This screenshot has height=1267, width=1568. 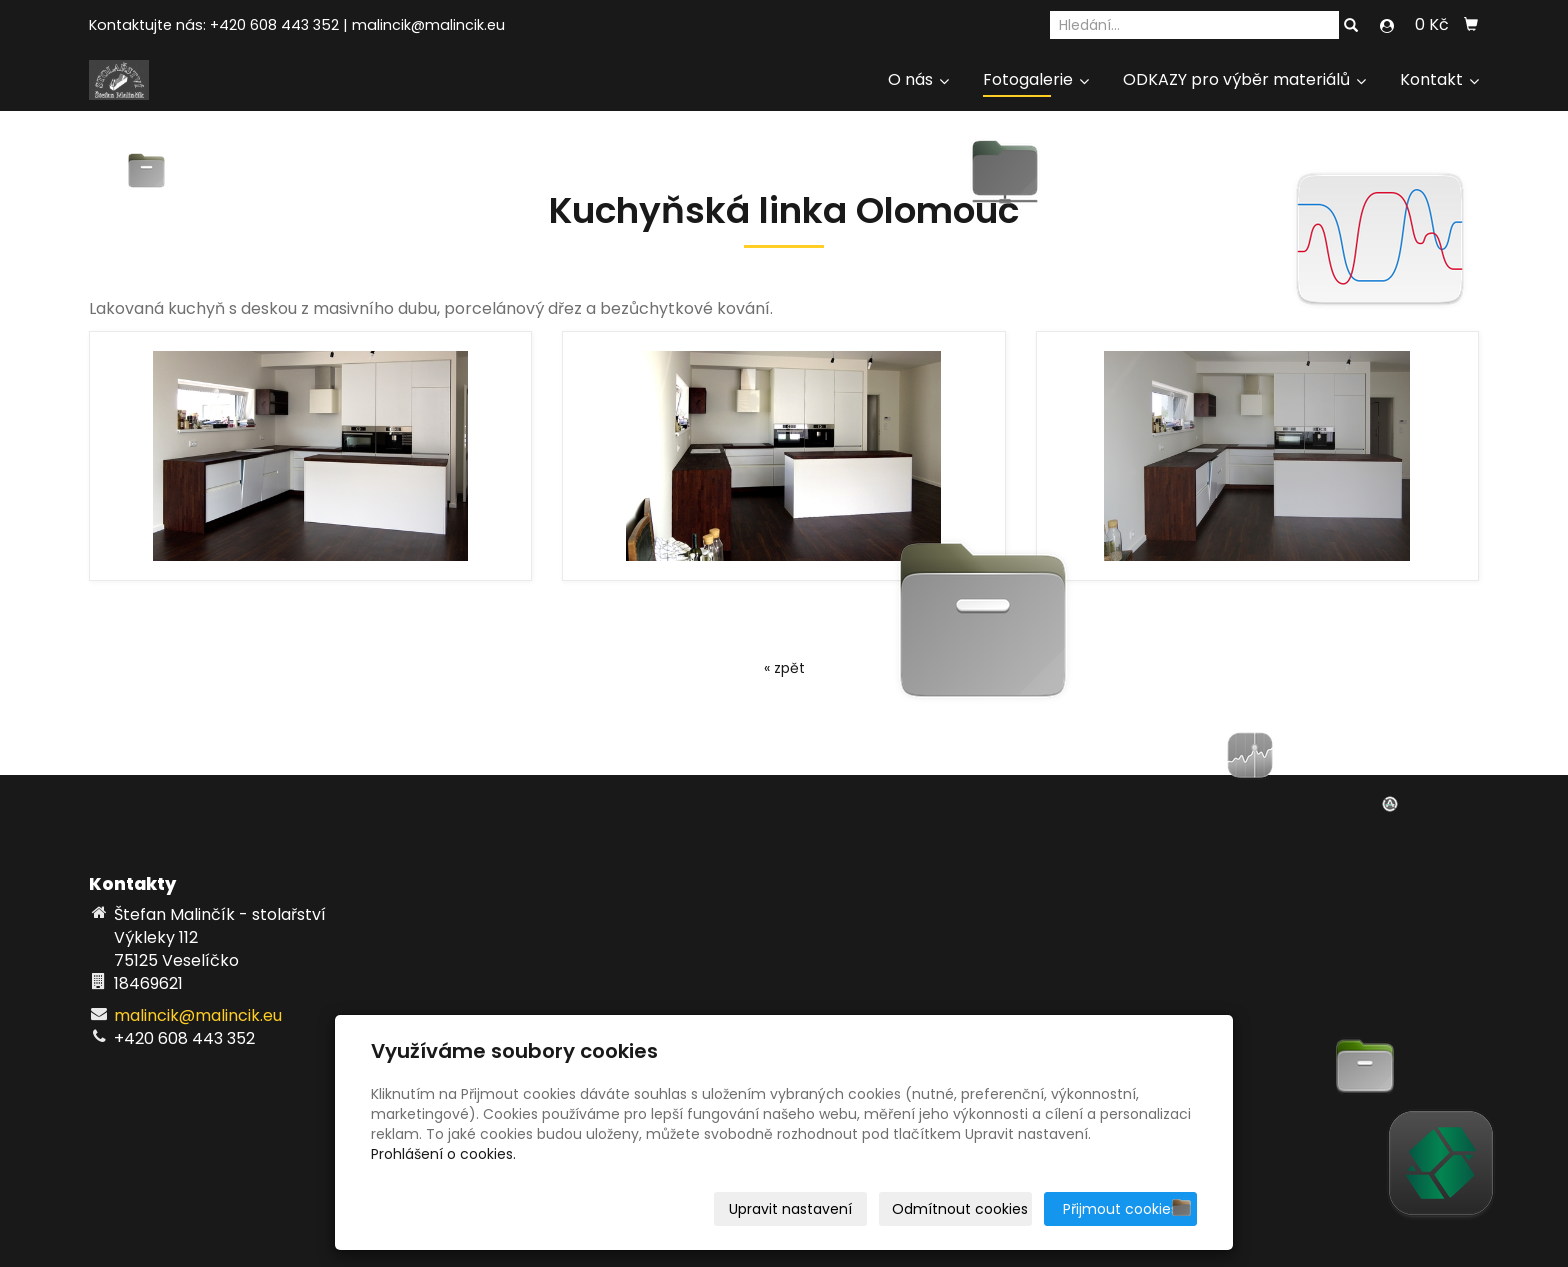 I want to click on check for available software updates, so click(x=1390, y=804).